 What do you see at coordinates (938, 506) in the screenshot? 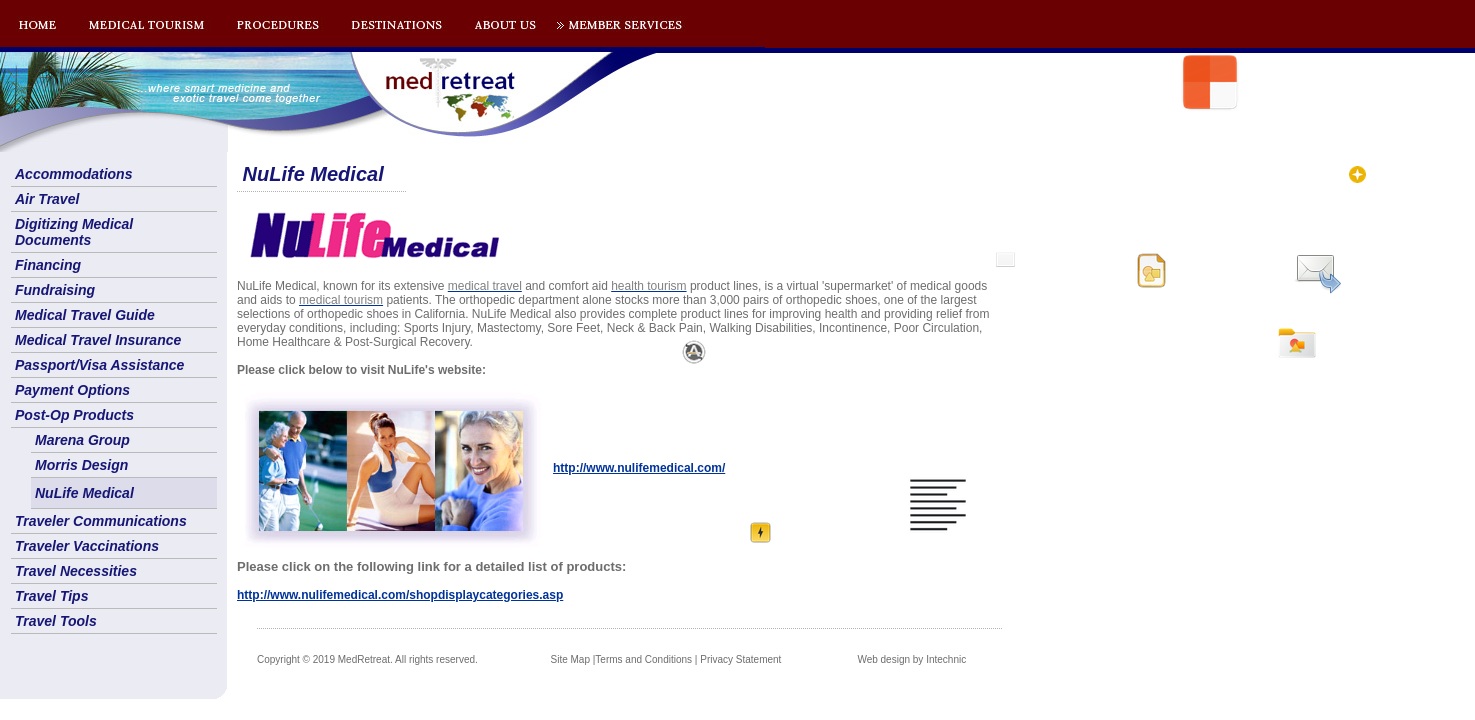
I see `align text to the left margin` at bounding box center [938, 506].